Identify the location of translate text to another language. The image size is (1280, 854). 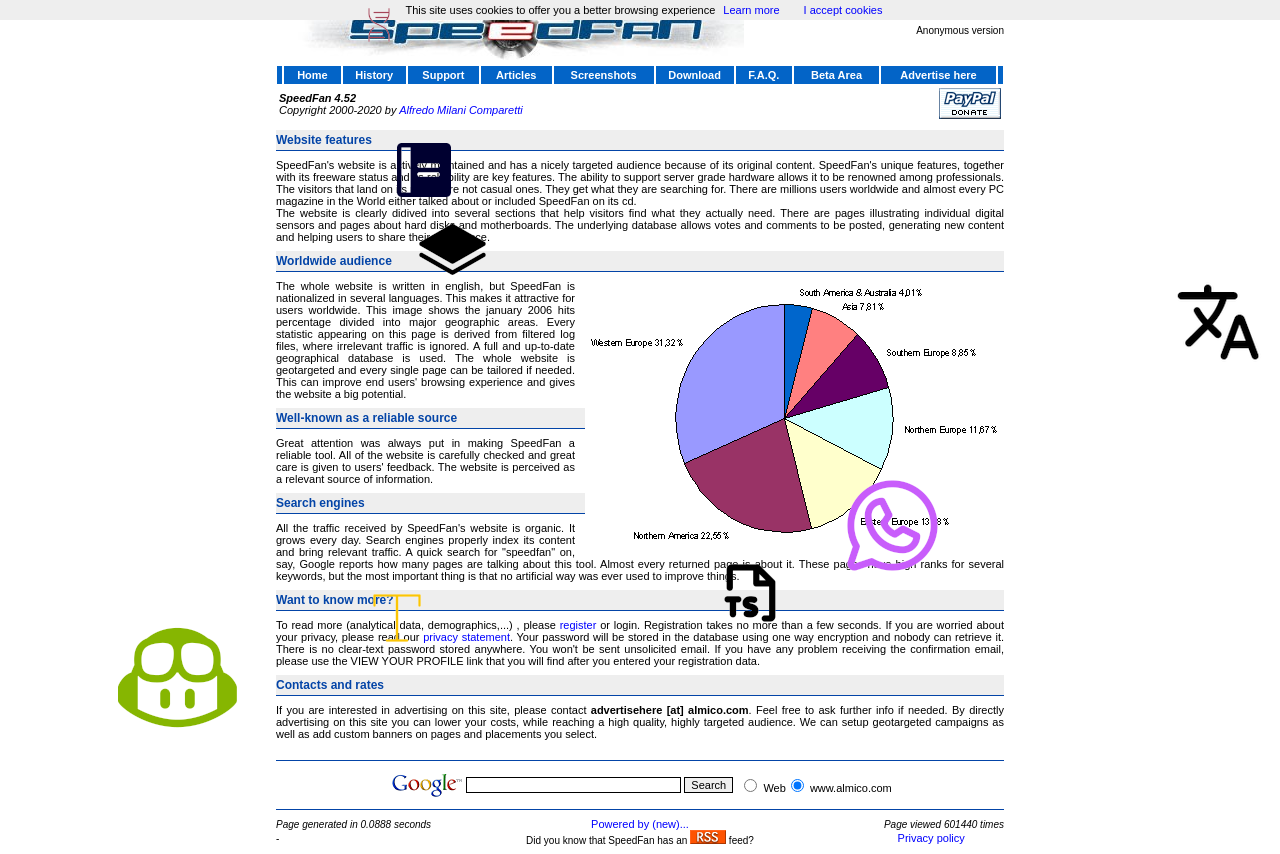
(1219, 322).